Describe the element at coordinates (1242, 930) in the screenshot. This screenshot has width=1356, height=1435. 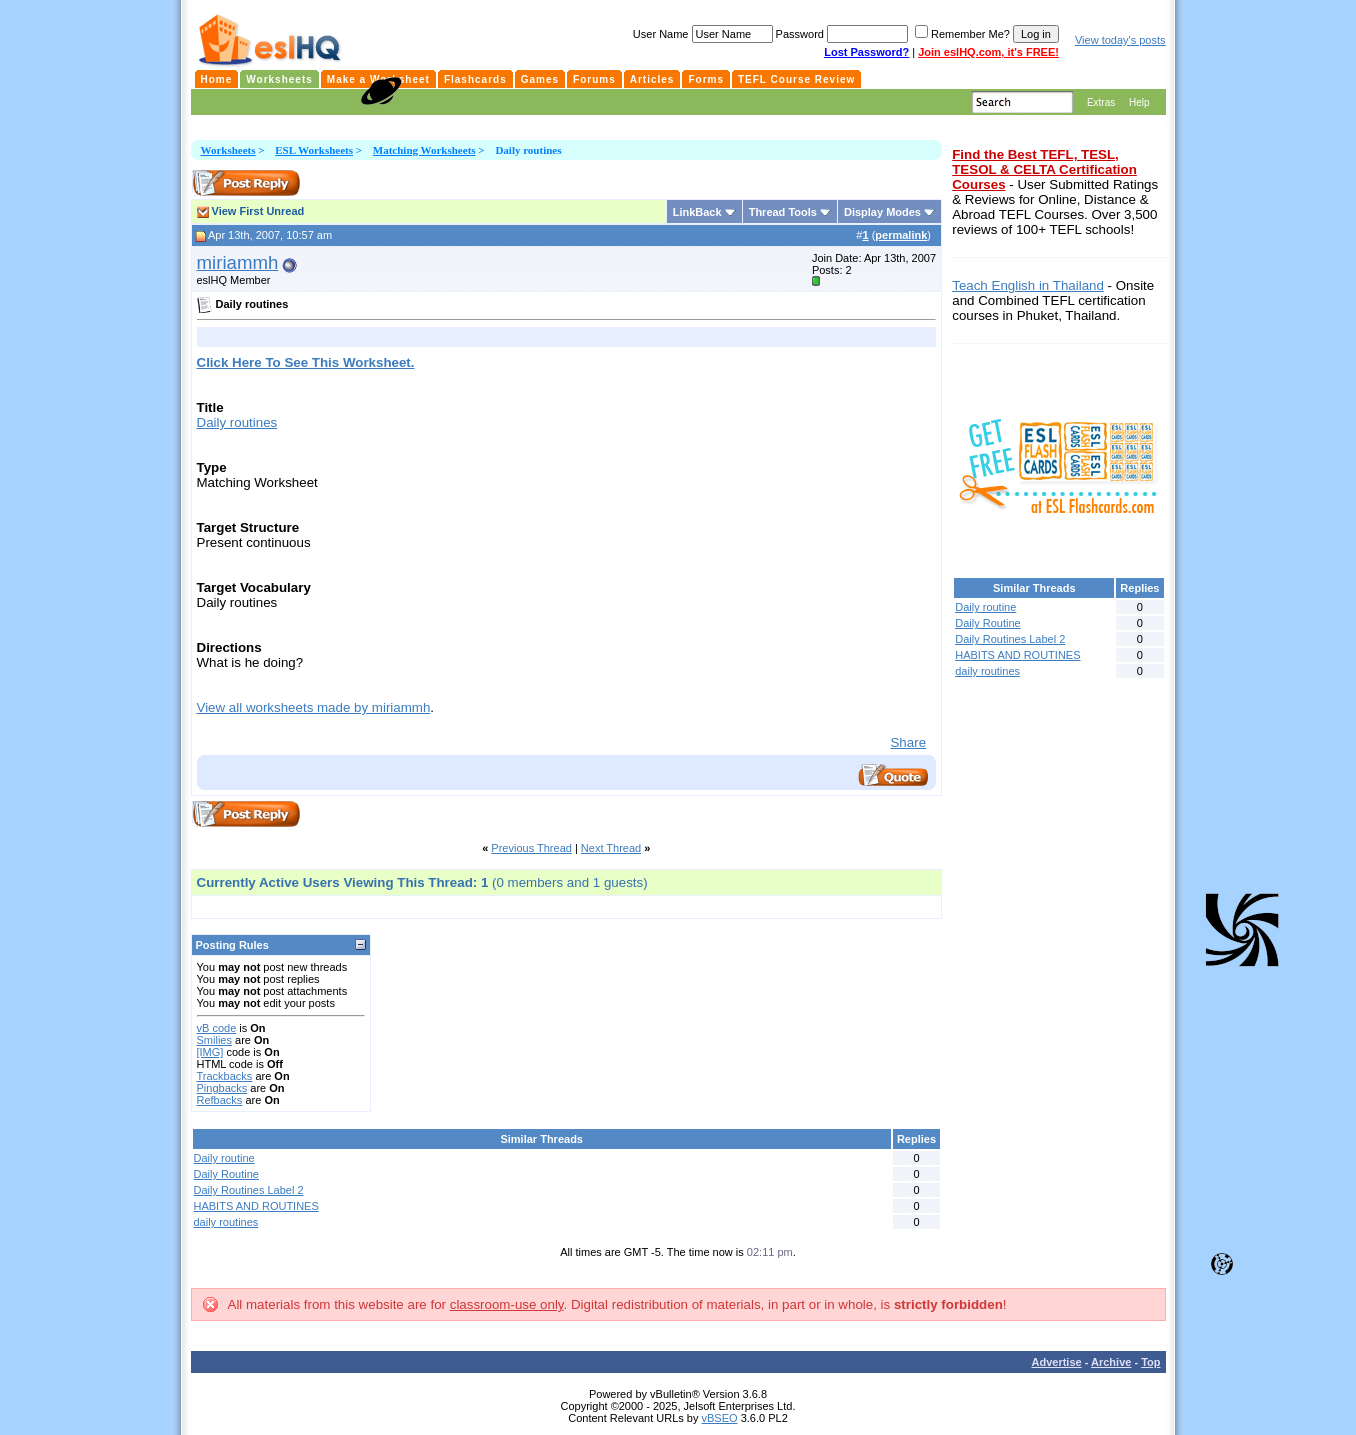
I see `activate vortex or whirlpool ability` at that location.